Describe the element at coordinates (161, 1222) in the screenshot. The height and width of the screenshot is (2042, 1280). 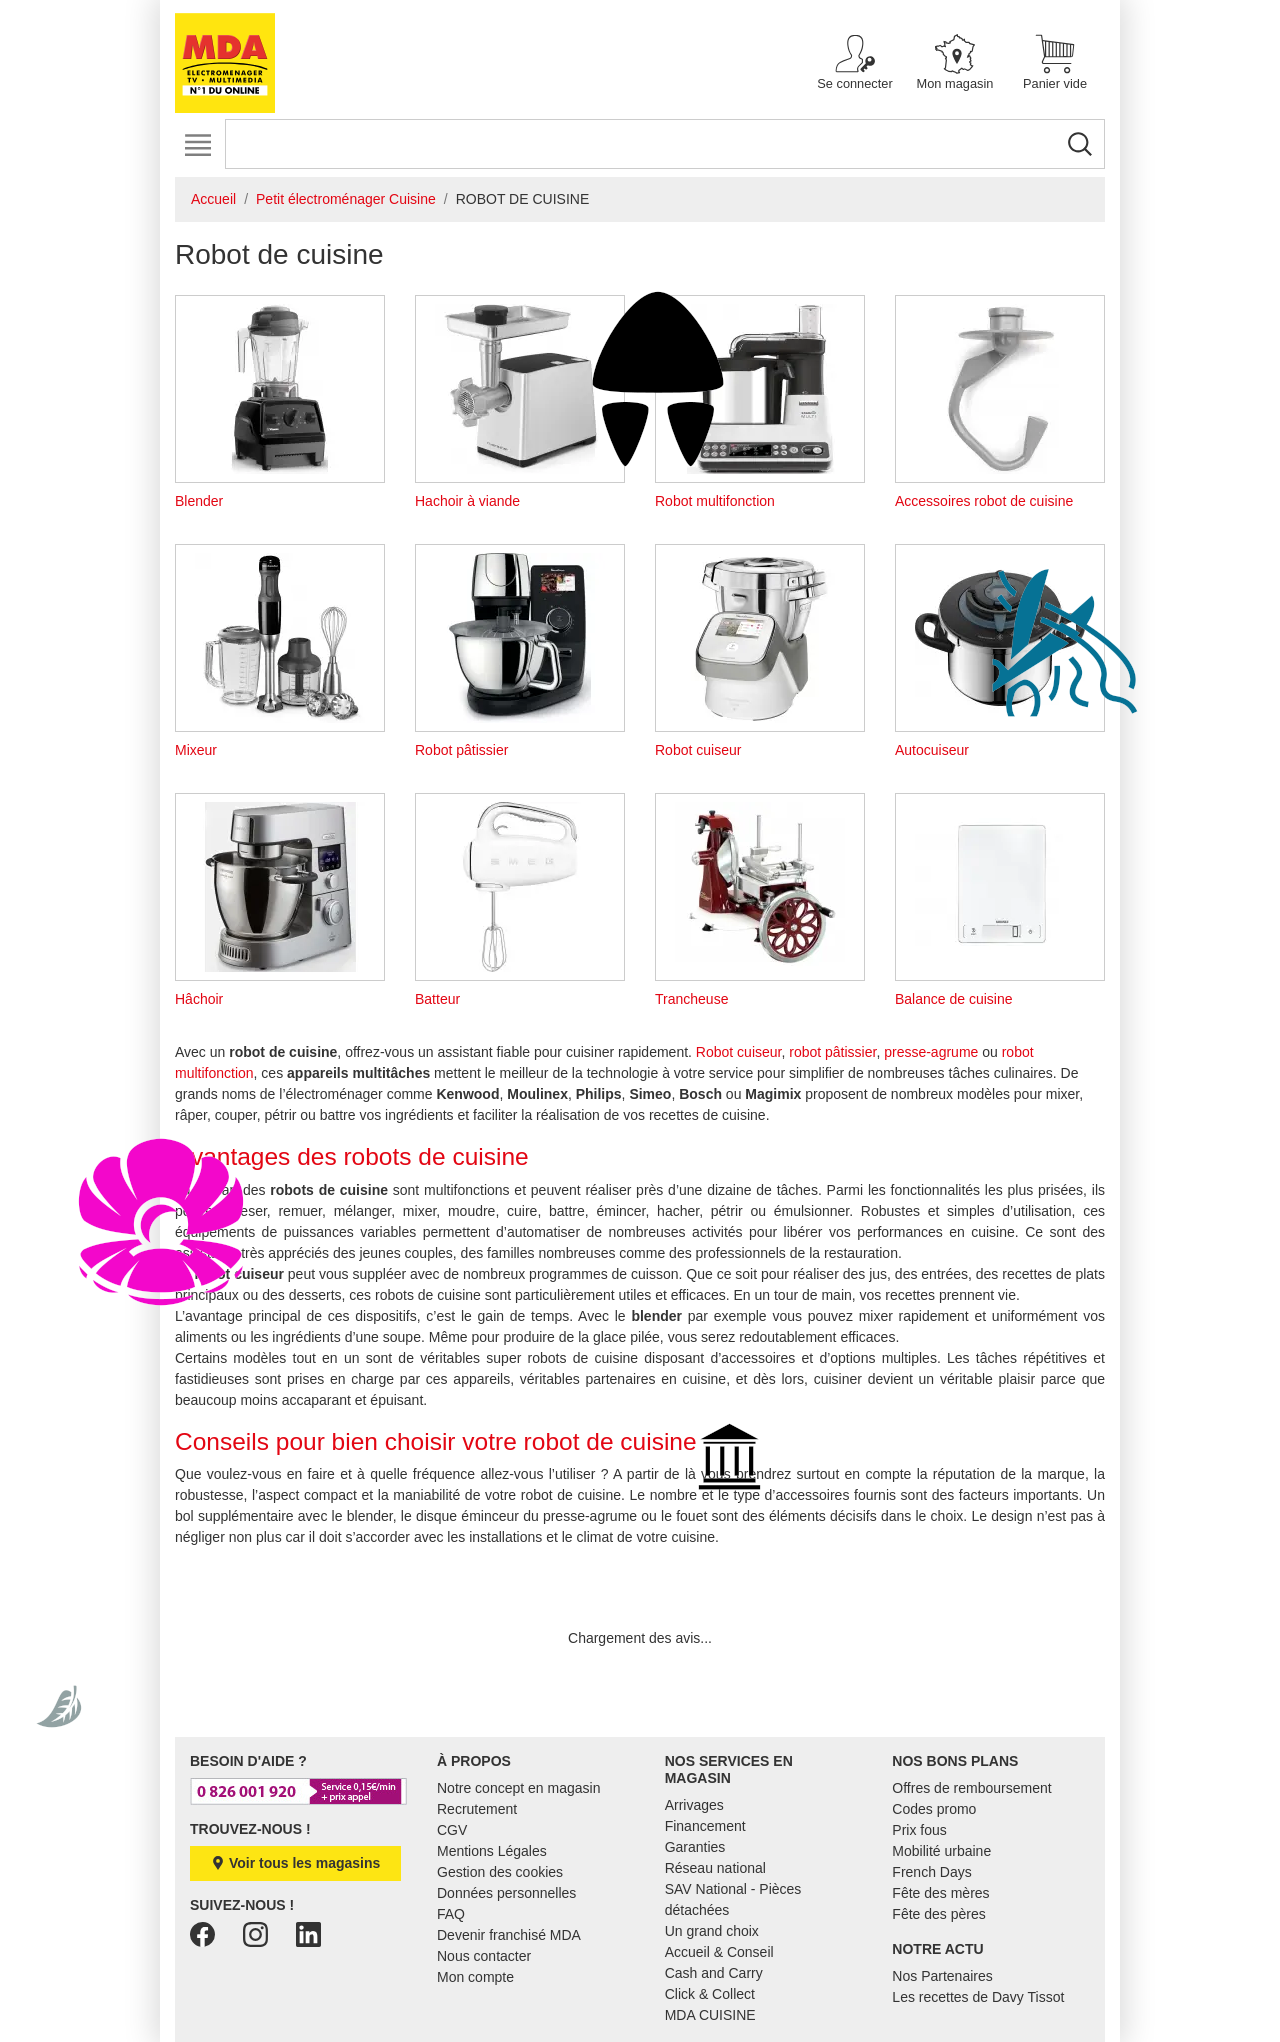
I see `oyster shell with pearl icon` at that location.